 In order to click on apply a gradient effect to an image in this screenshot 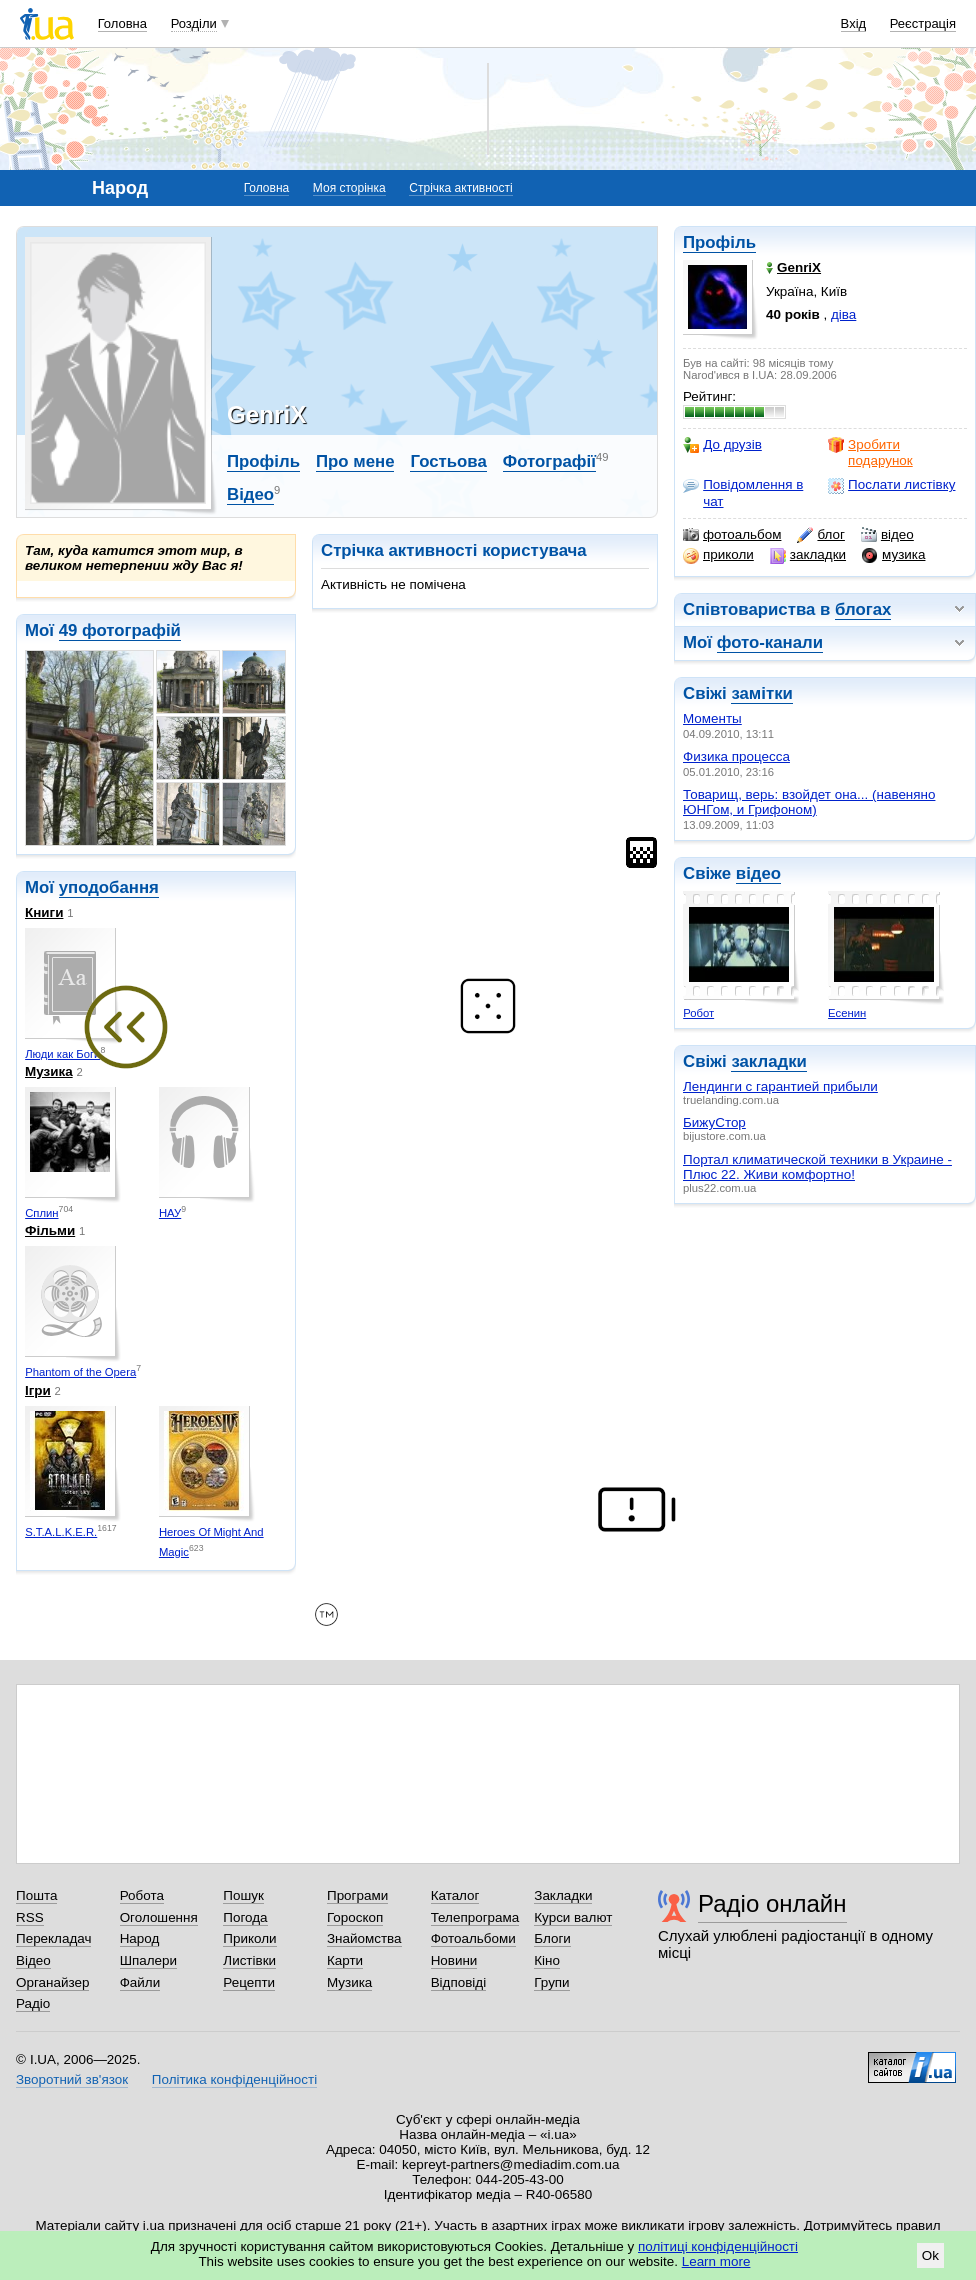, I will do `click(641, 852)`.